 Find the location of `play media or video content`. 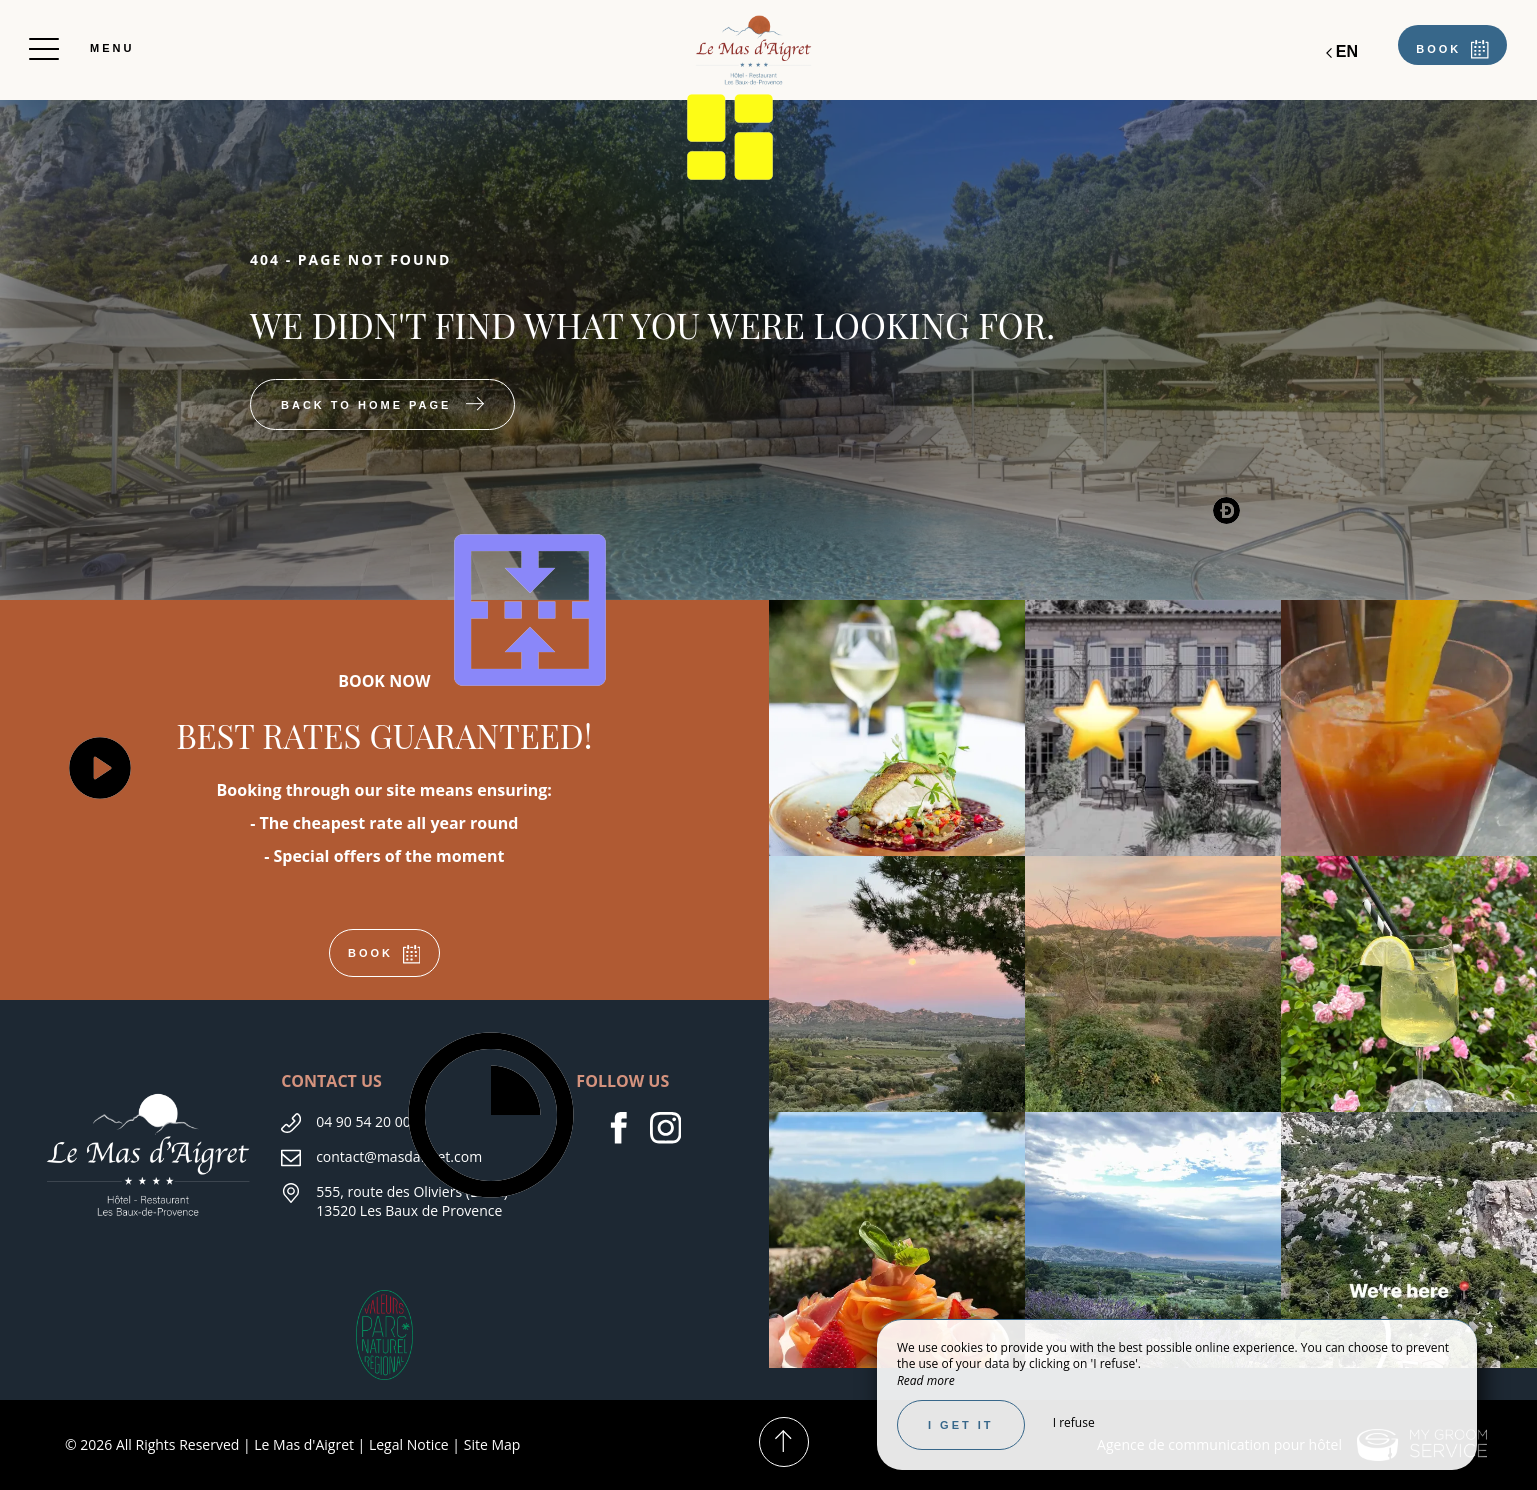

play media or video content is located at coordinates (100, 768).